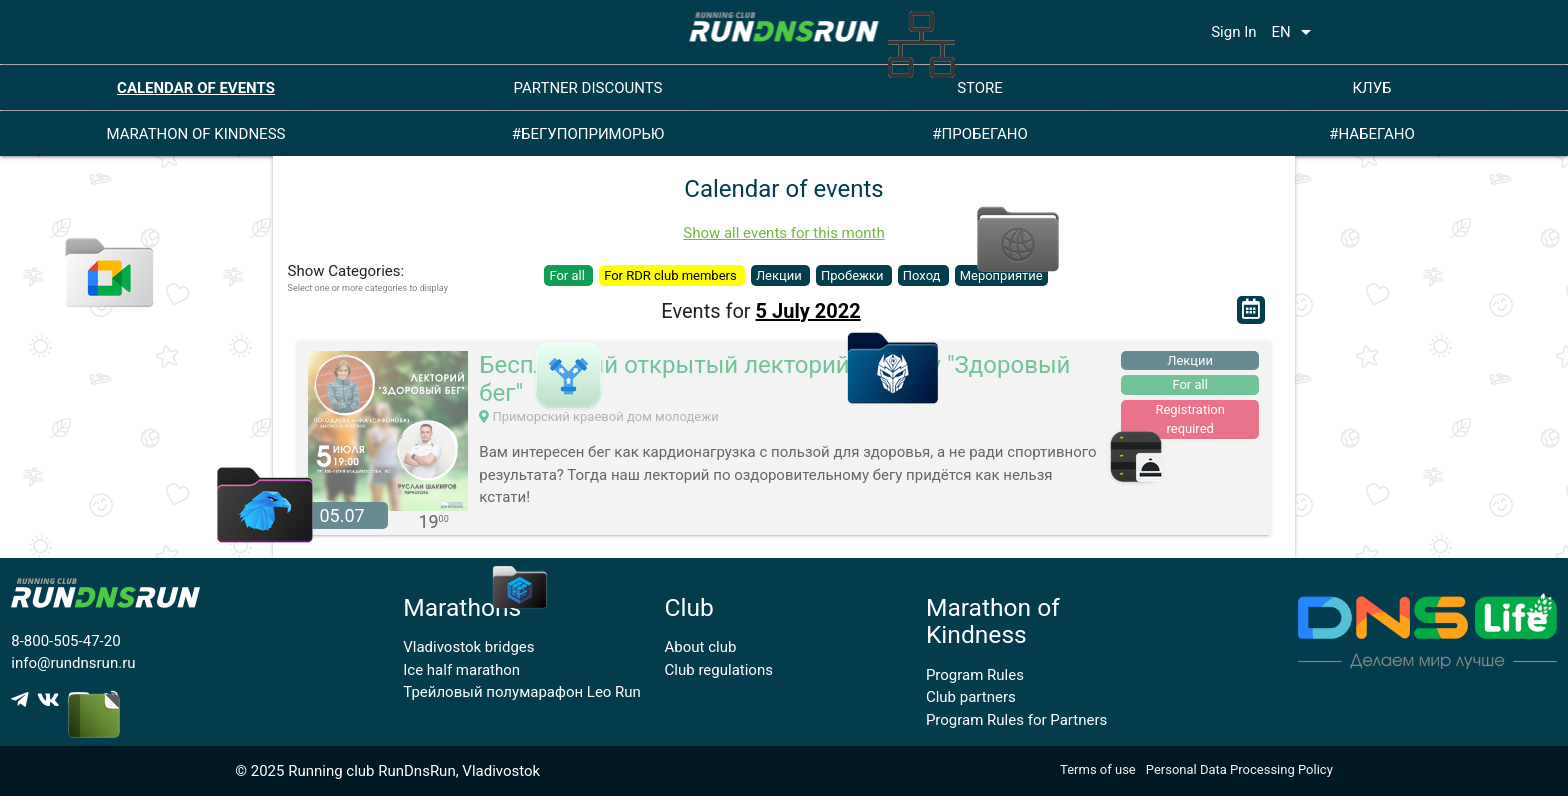 This screenshot has width=1568, height=796. I want to click on folder containing html or web files, so click(1018, 239).